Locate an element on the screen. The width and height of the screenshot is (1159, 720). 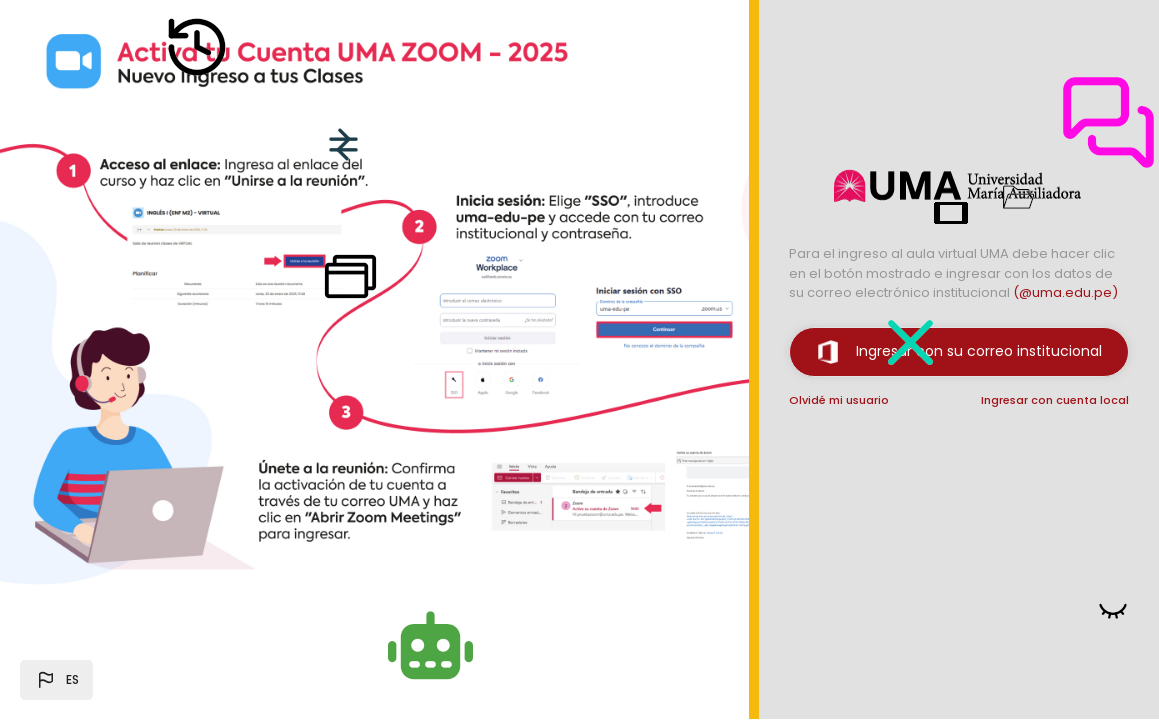
hide password or sensitive content is located at coordinates (1113, 610).